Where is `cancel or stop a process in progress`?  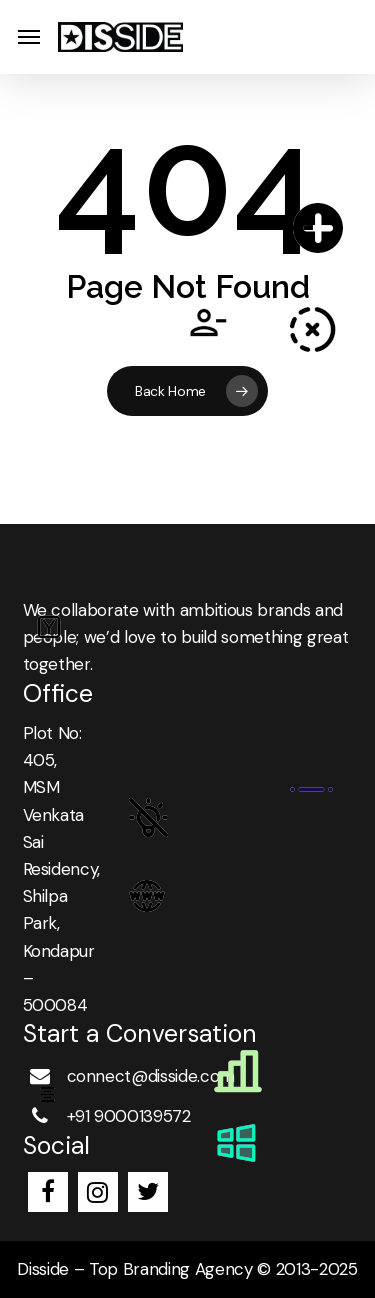 cancel or stop a process in progress is located at coordinates (312, 329).